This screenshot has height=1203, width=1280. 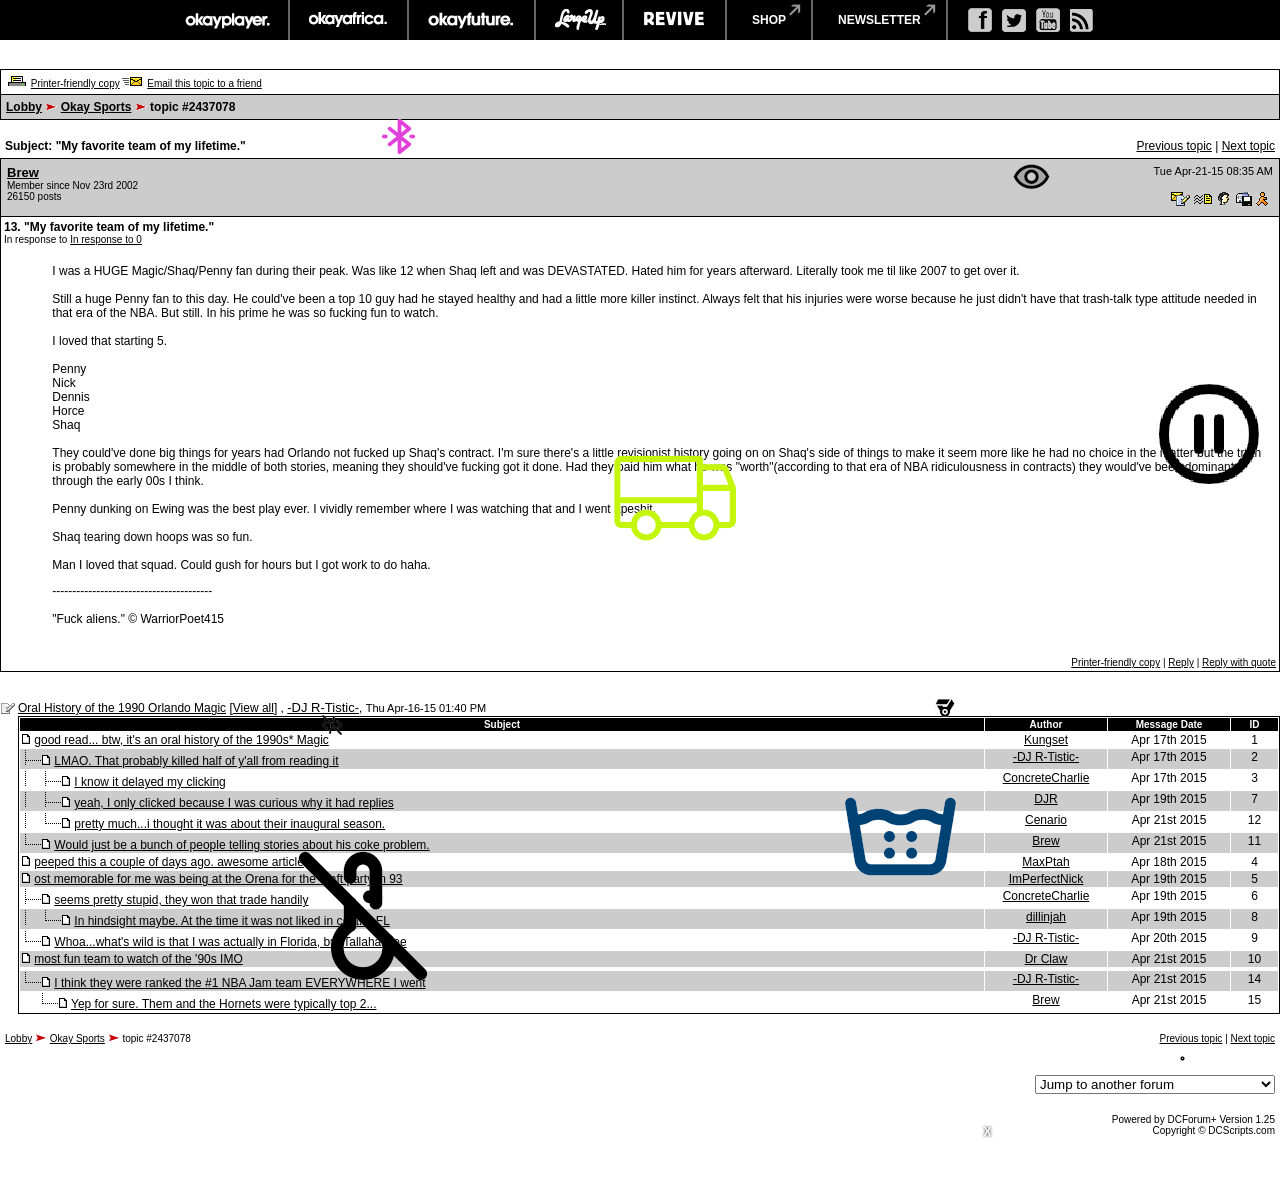 I want to click on wash at medium-high temperature setting, so click(x=900, y=836).